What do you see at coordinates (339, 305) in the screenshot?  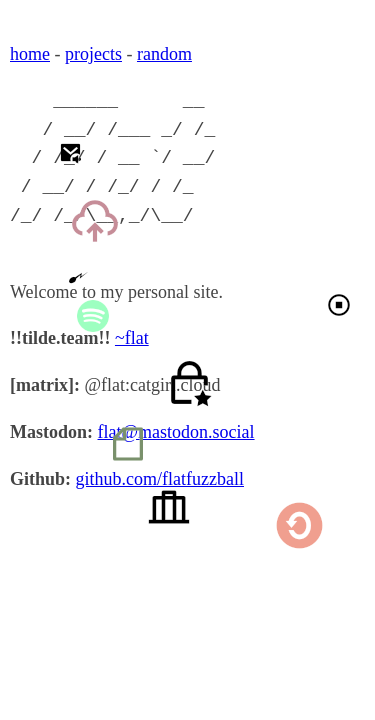 I see `stop media playback` at bounding box center [339, 305].